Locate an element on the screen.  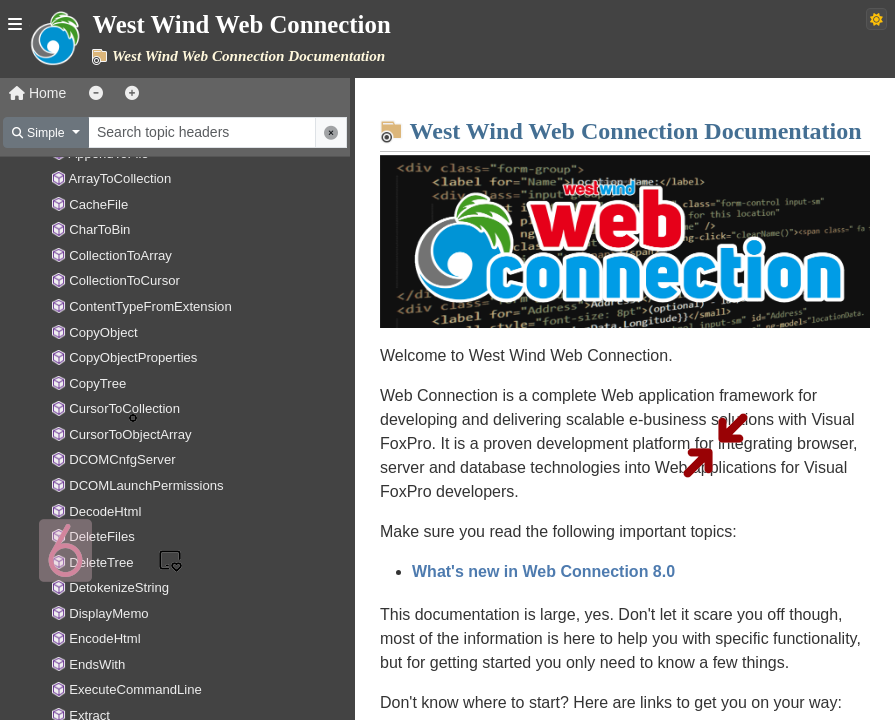
add tablet to favorites is located at coordinates (170, 560).